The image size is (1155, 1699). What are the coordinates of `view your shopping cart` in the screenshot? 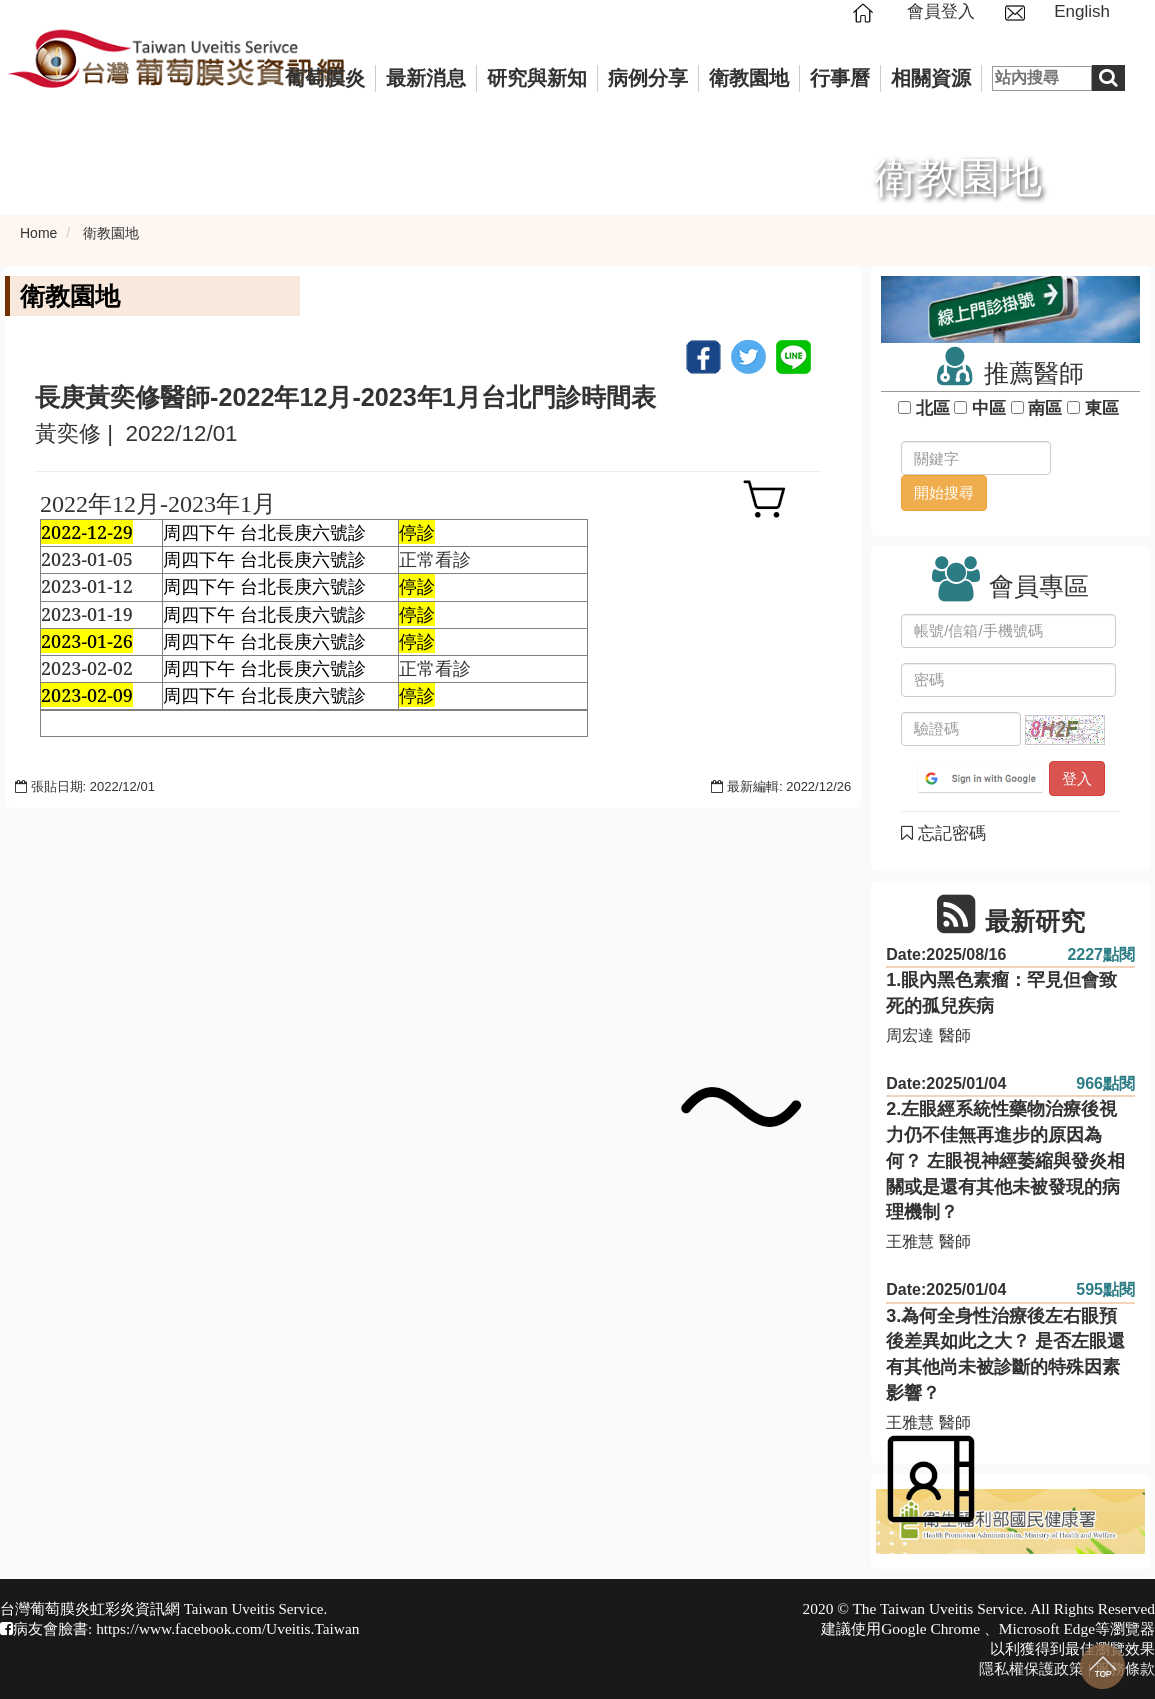 It's located at (765, 499).